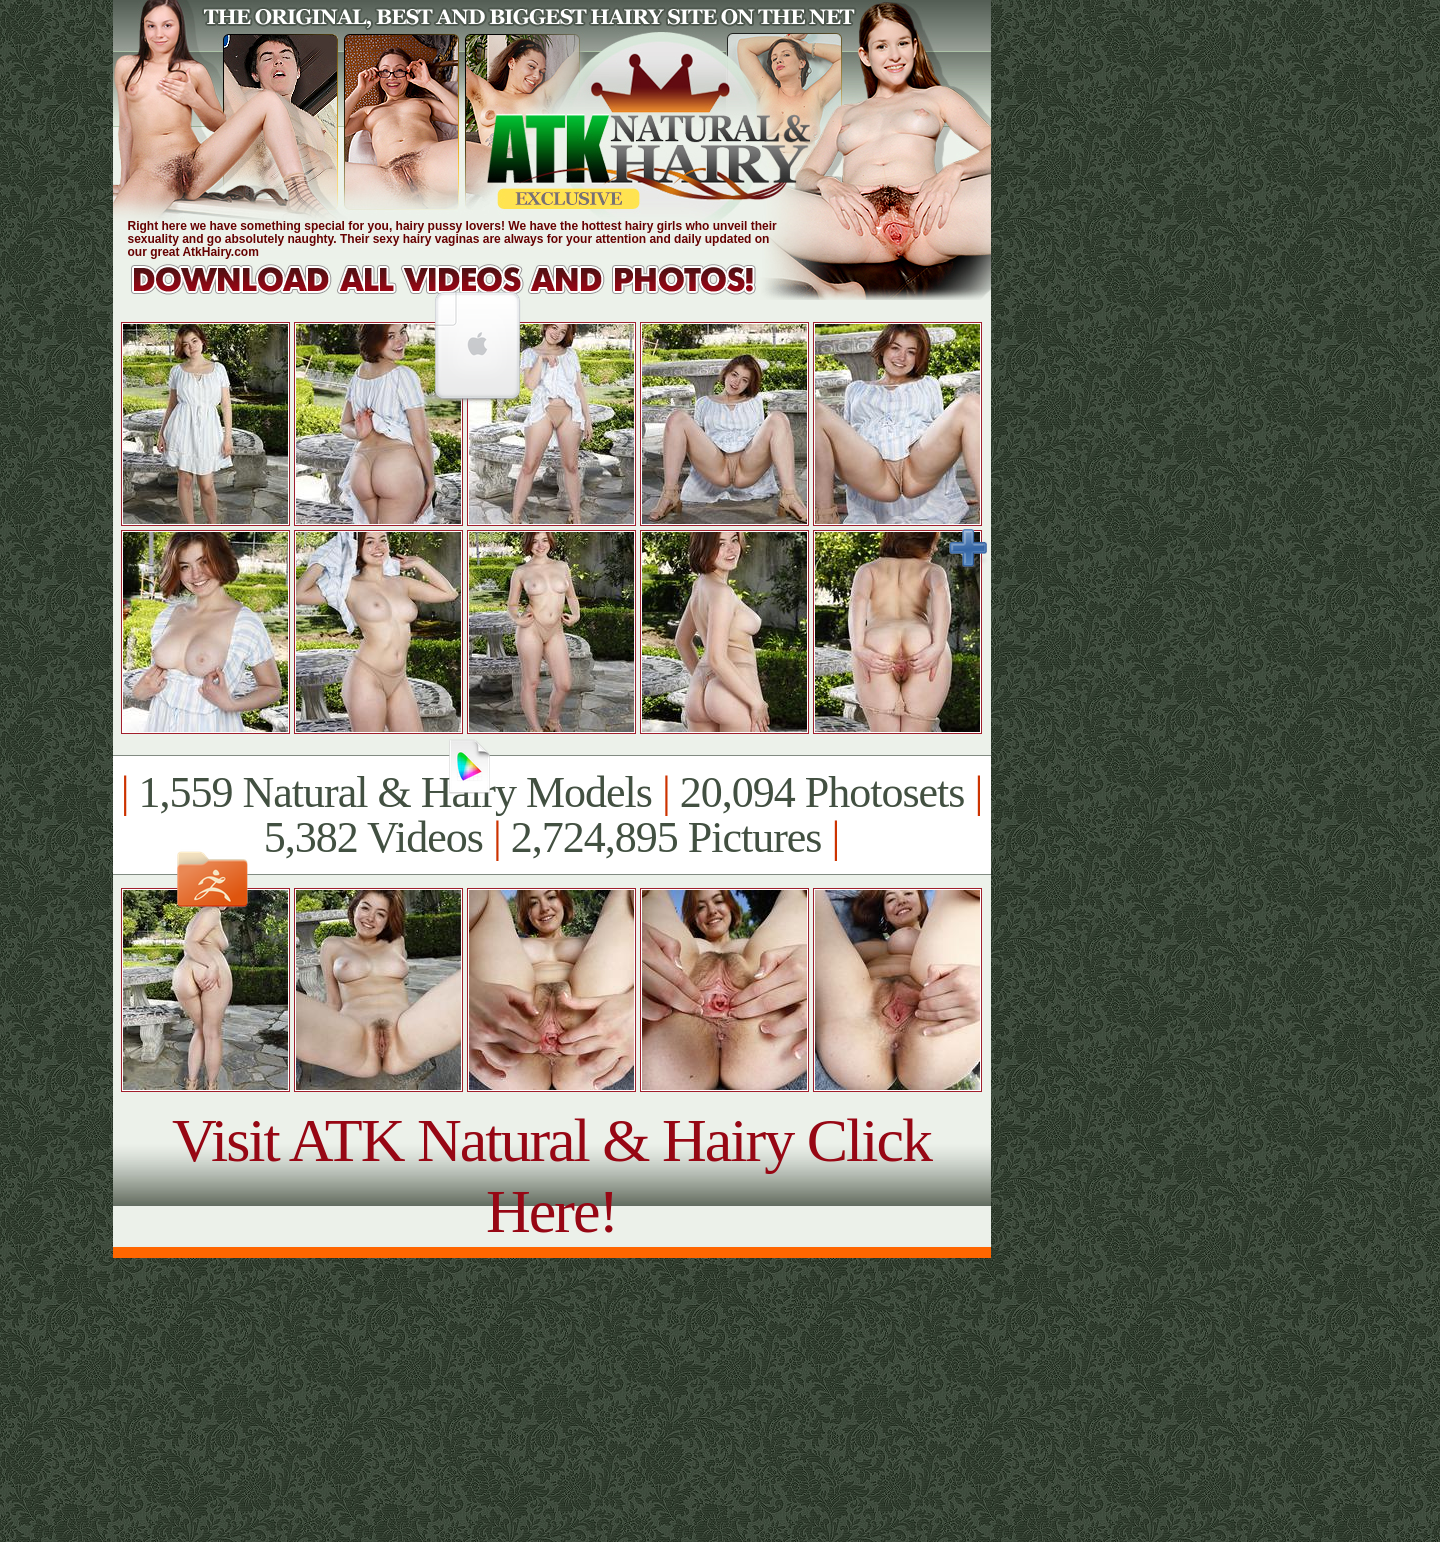  What do you see at coordinates (469, 767) in the screenshot?
I see `color profile document for color management` at bounding box center [469, 767].